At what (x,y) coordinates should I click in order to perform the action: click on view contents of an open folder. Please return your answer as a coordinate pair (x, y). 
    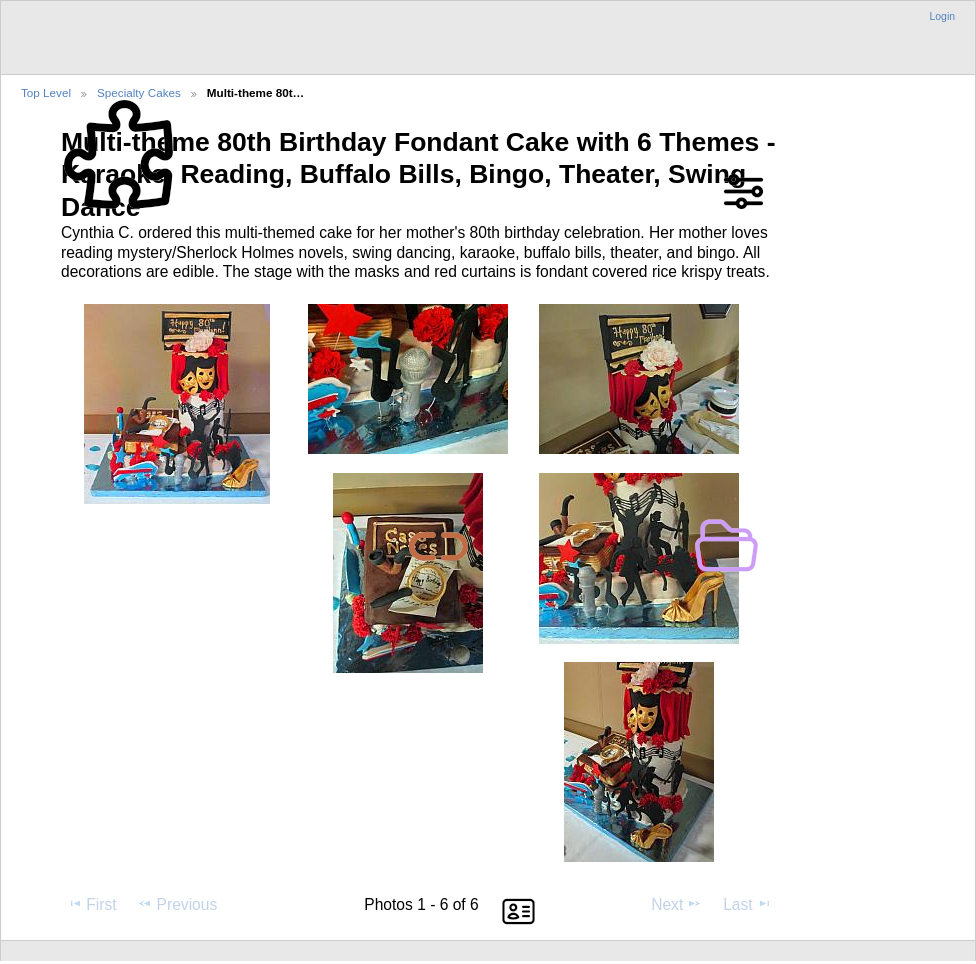
    Looking at the image, I should click on (726, 545).